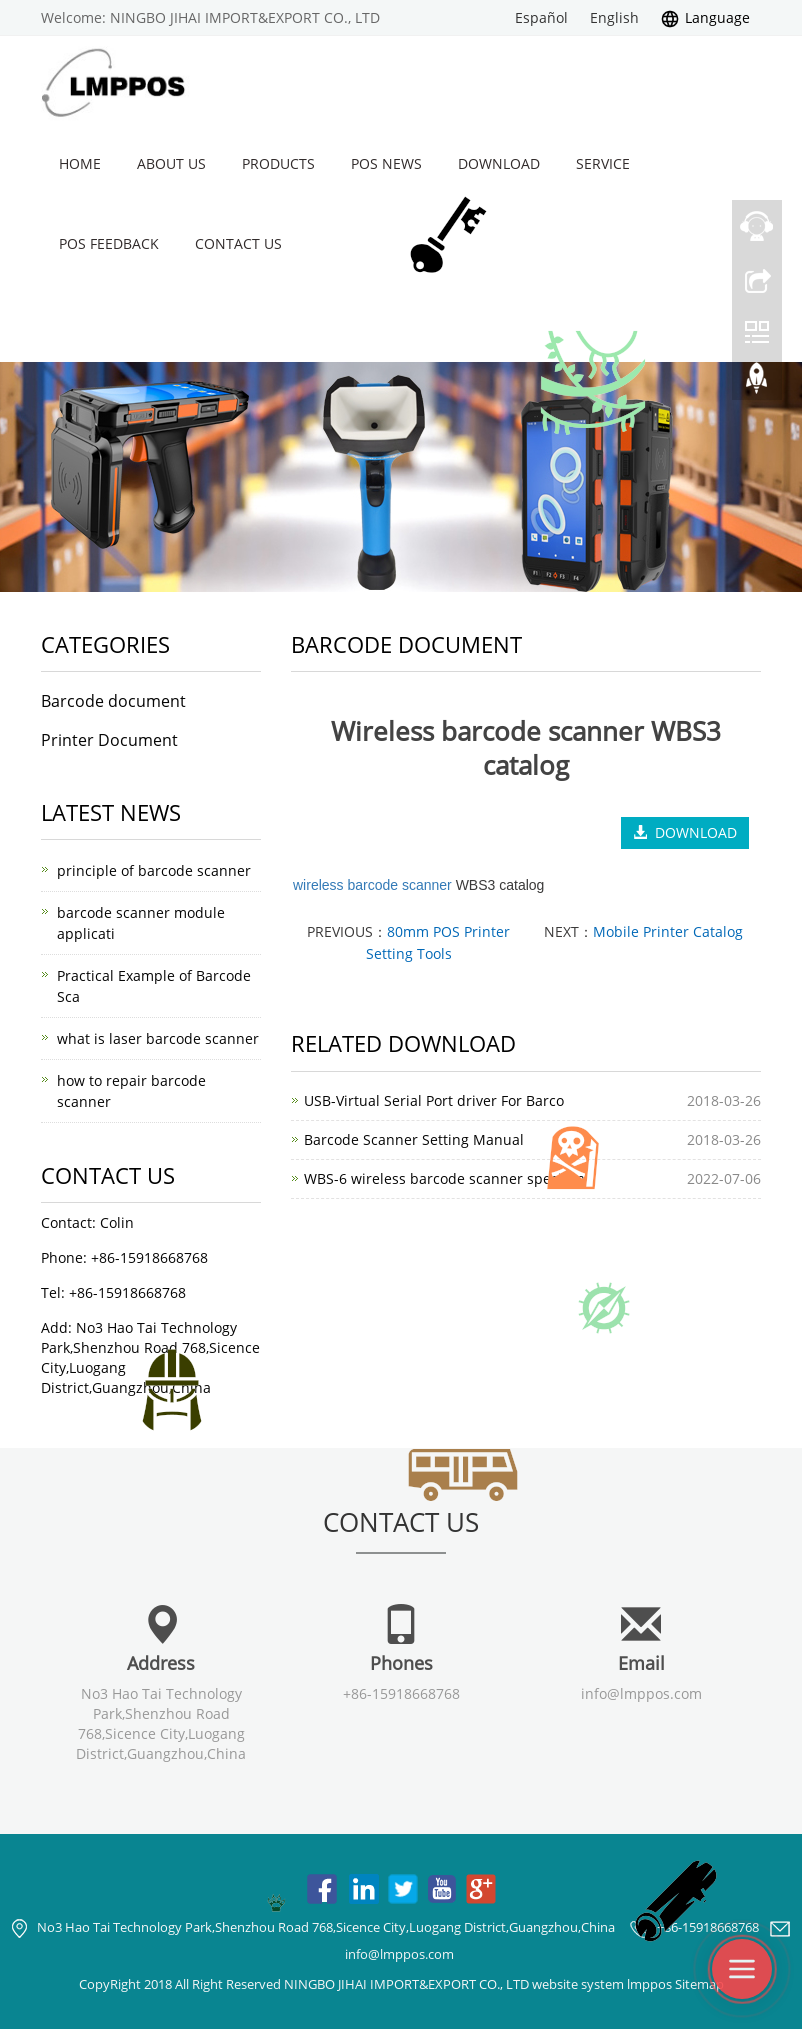  What do you see at coordinates (604, 1308) in the screenshot?
I see `navigate to map or directions` at bounding box center [604, 1308].